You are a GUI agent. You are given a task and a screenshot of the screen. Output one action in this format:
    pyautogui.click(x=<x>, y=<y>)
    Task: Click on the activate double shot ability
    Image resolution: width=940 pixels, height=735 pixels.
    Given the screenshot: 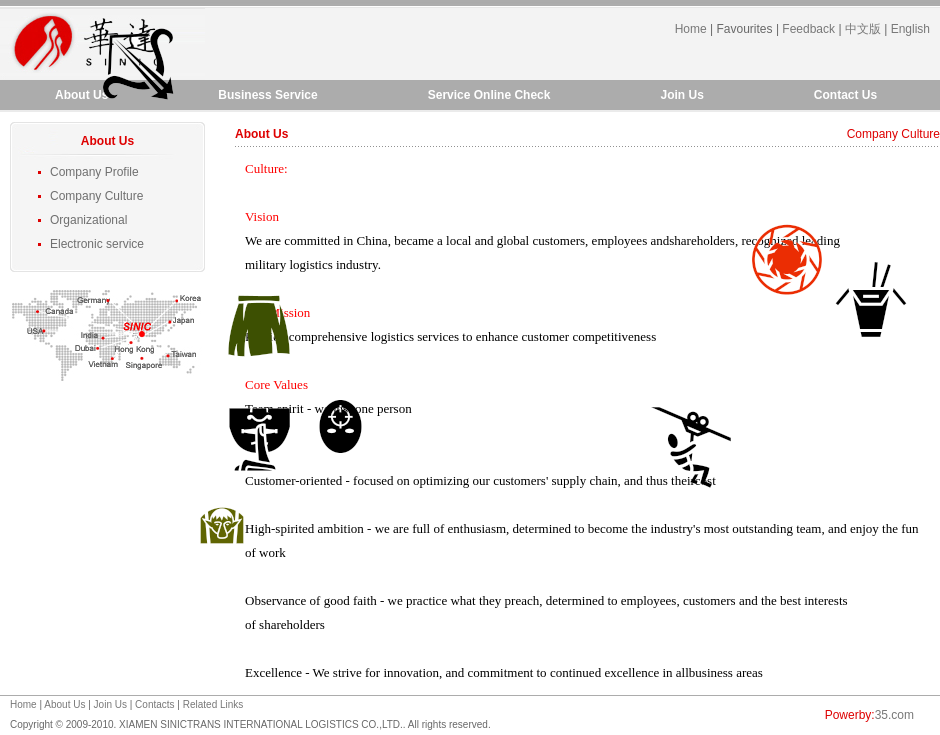 What is the action you would take?
    pyautogui.click(x=138, y=64)
    